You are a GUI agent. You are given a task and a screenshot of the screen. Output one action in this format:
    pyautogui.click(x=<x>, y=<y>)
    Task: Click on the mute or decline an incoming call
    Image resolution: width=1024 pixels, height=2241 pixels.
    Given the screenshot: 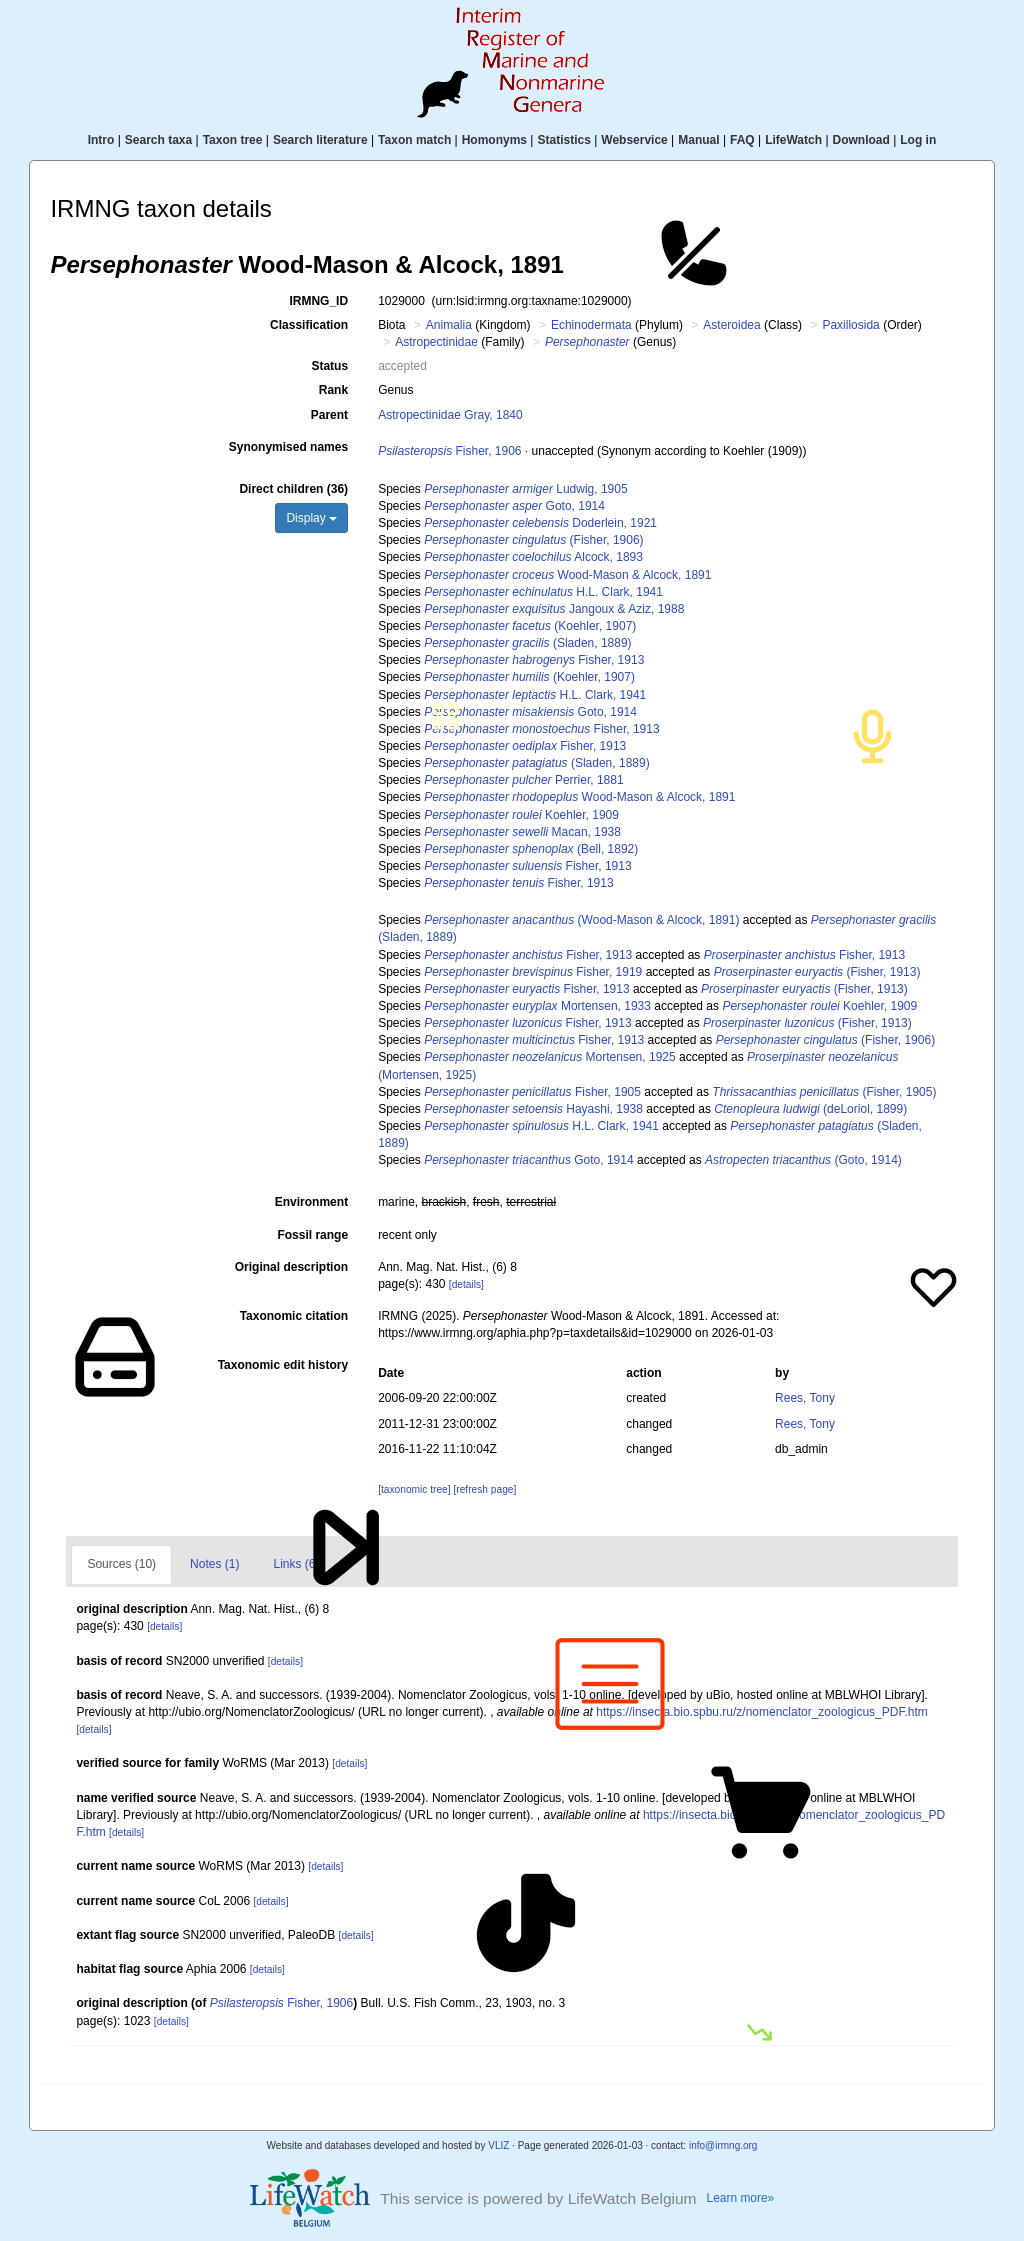 What is the action you would take?
    pyautogui.click(x=694, y=253)
    